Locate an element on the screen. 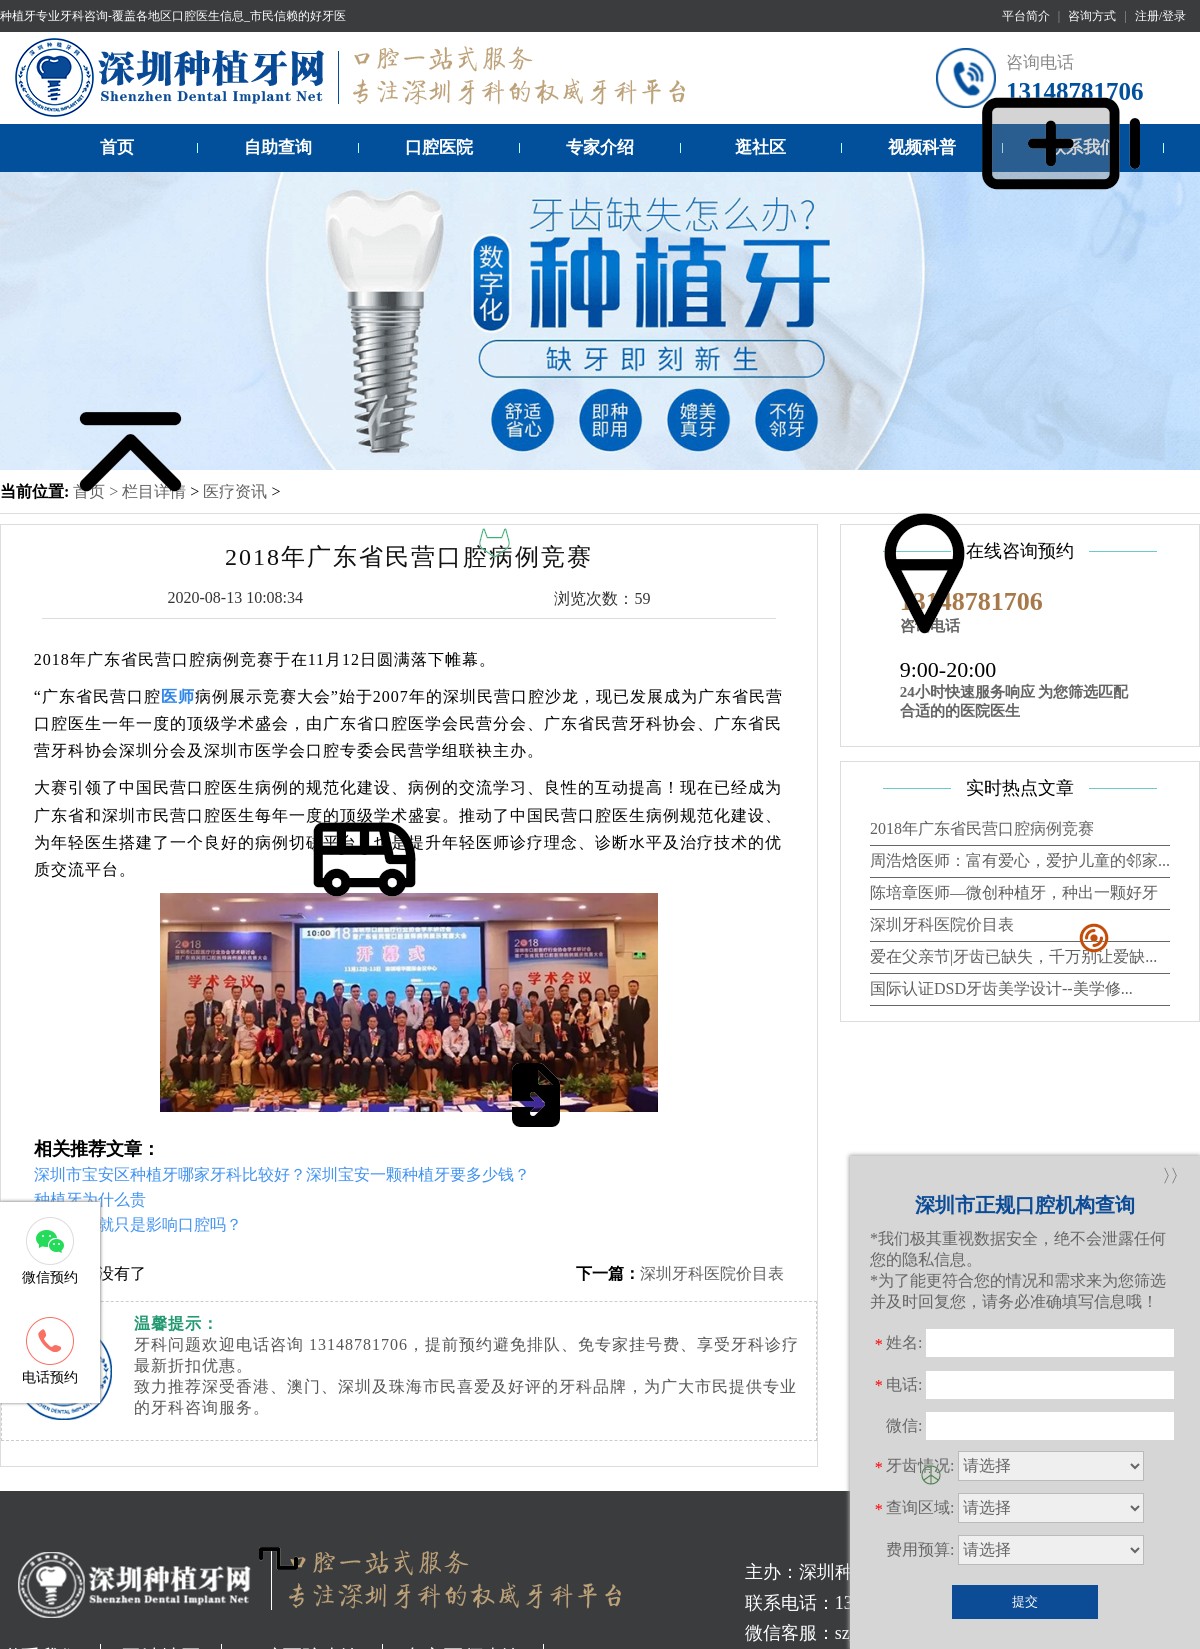  indicates a peaceful or non-violent mode/setting is located at coordinates (931, 1475).